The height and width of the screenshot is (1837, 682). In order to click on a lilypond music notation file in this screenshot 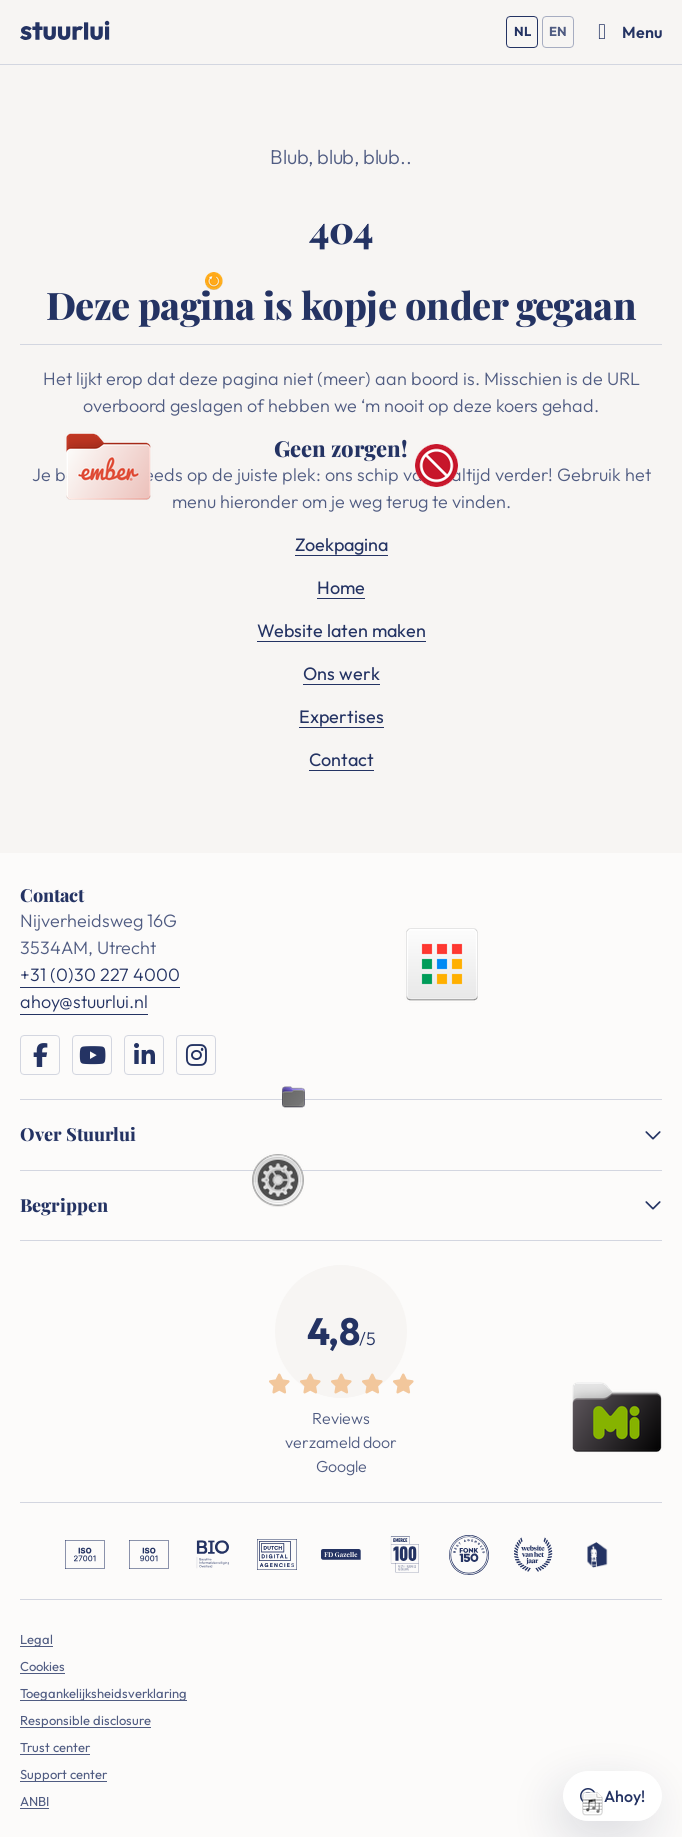, I will do `click(592, 1803)`.